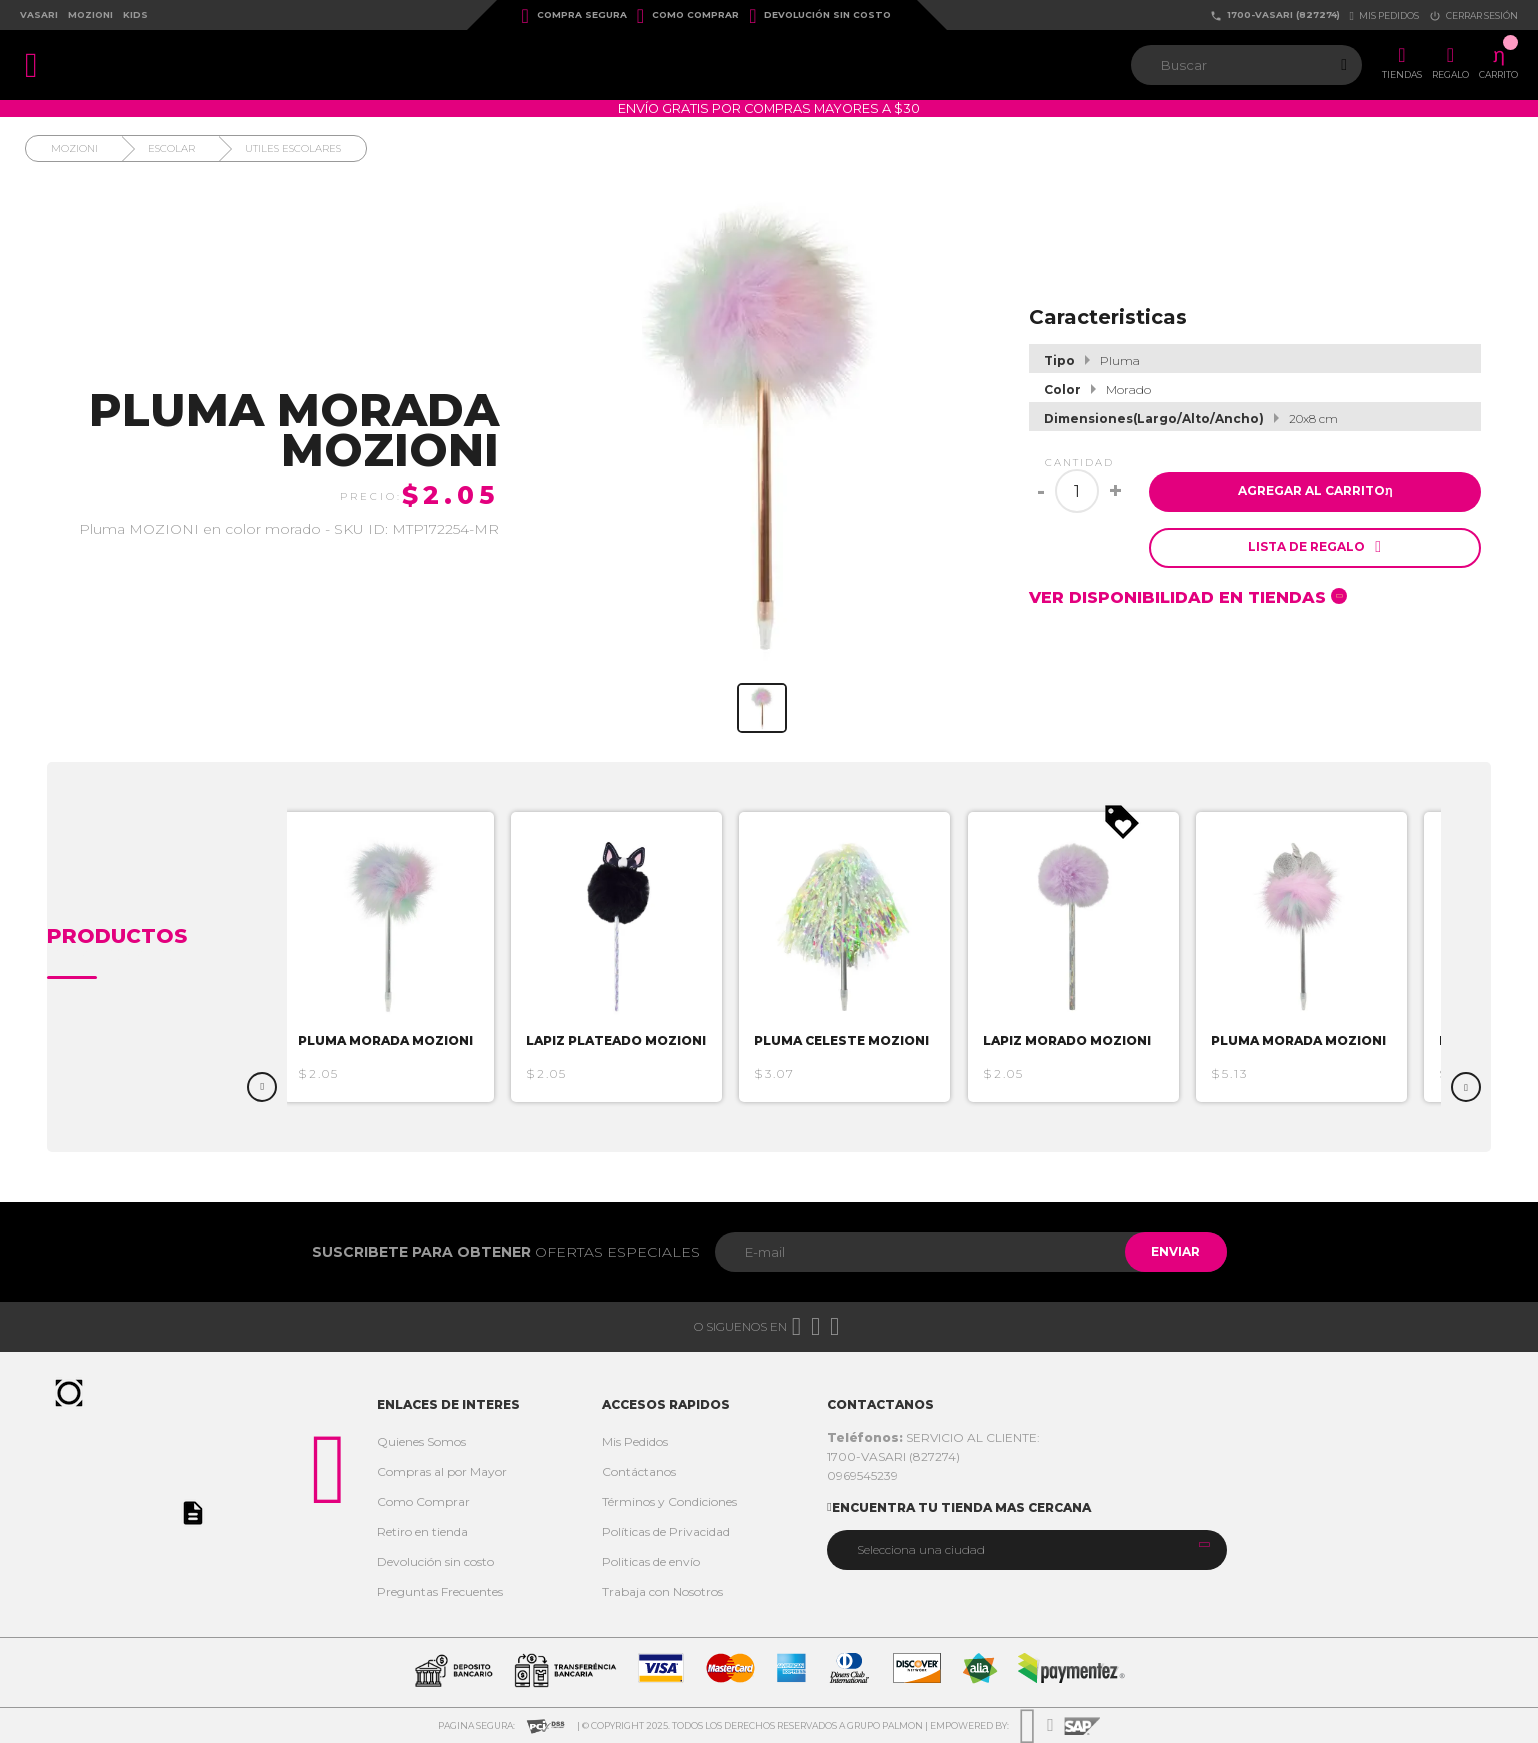 The width and height of the screenshot is (1538, 1743). Describe the element at coordinates (1121, 821) in the screenshot. I see `view loyalty rewards or points` at that location.